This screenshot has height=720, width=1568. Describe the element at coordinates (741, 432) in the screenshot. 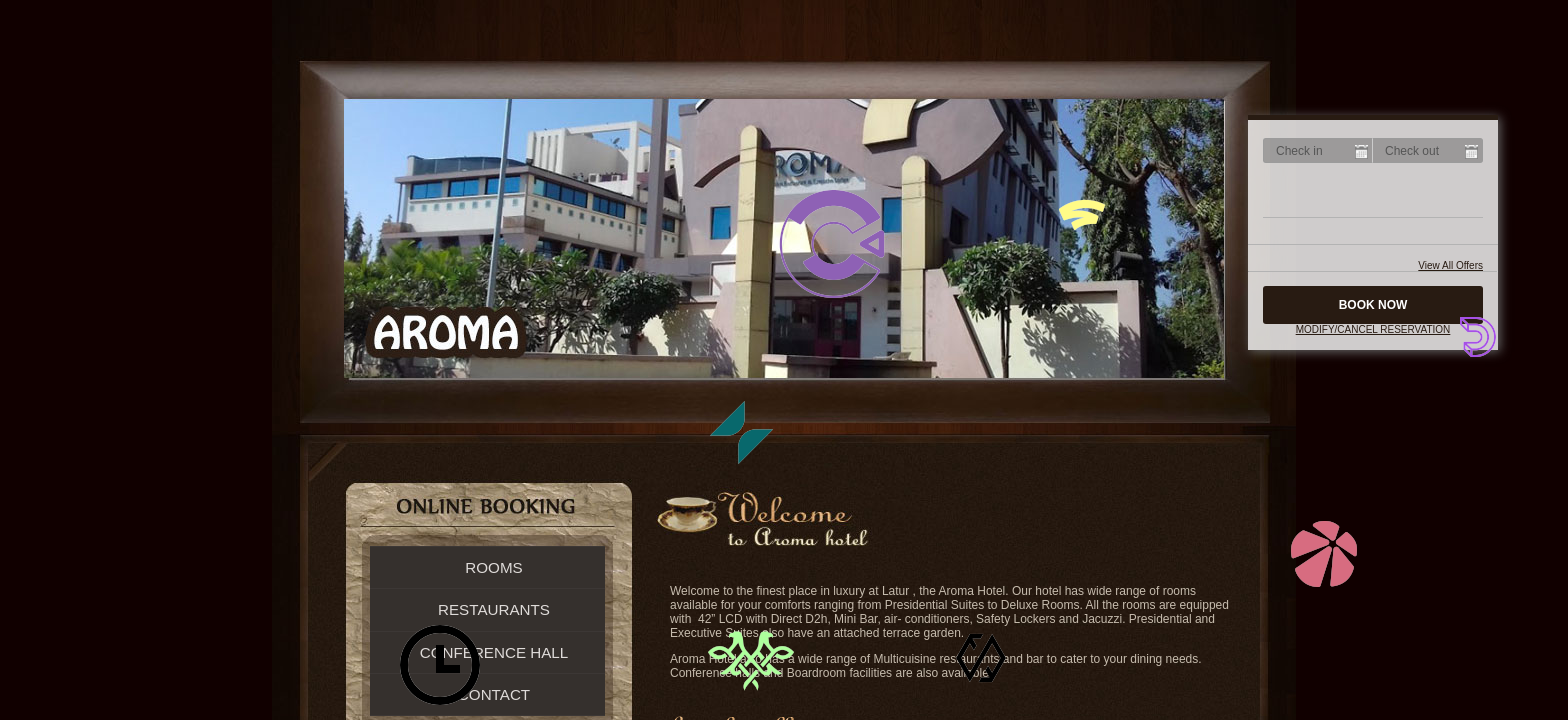

I see `glide app logo` at that location.